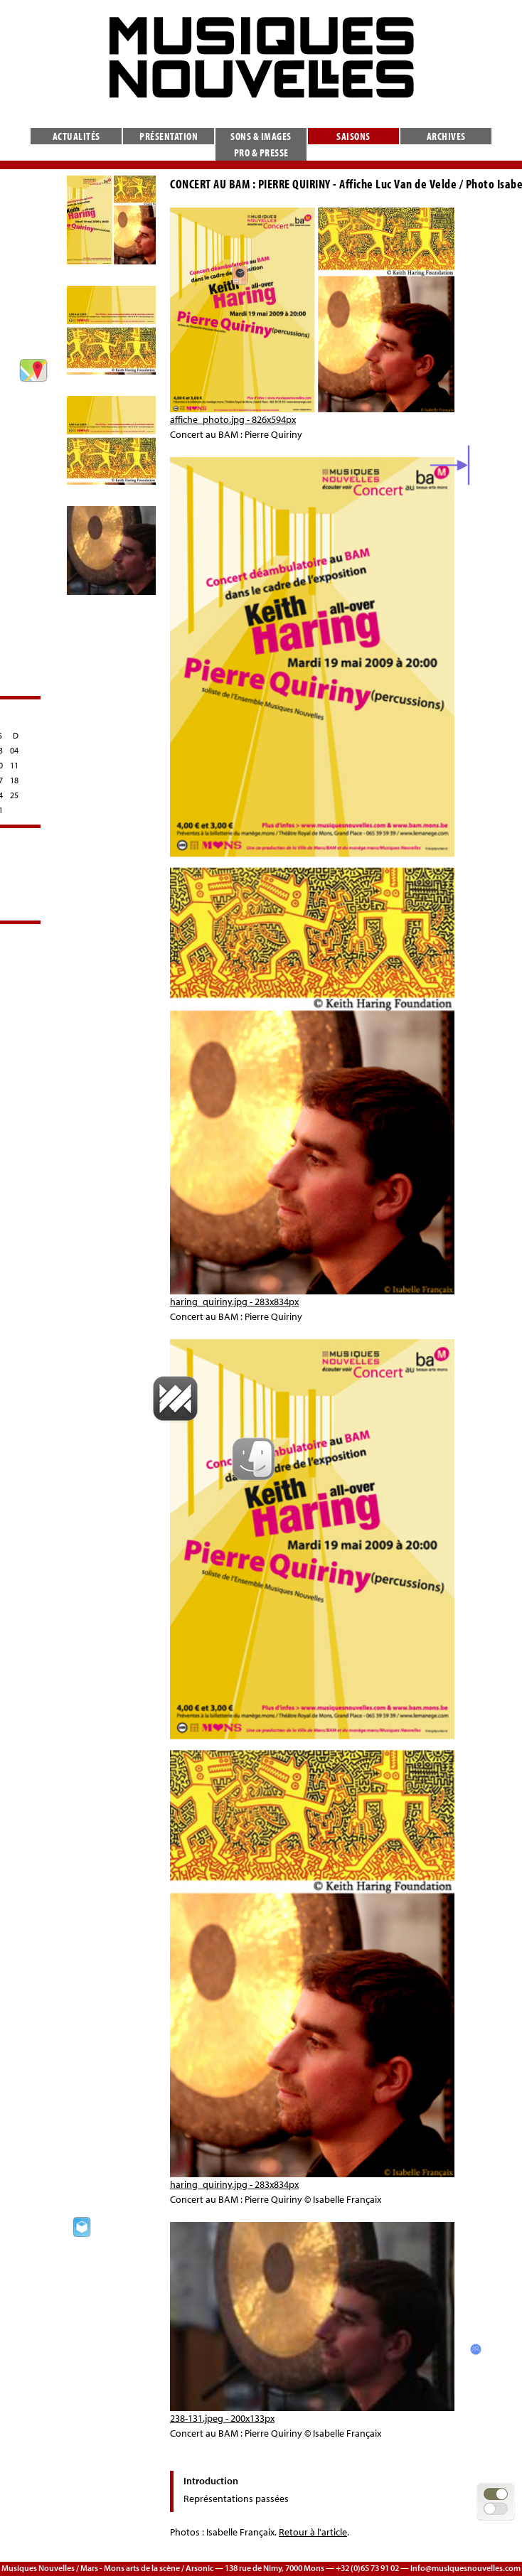 The height and width of the screenshot is (2576, 522). What do you see at coordinates (240, 275) in the screenshot?
I see `package manager is processing or waiting` at bounding box center [240, 275].